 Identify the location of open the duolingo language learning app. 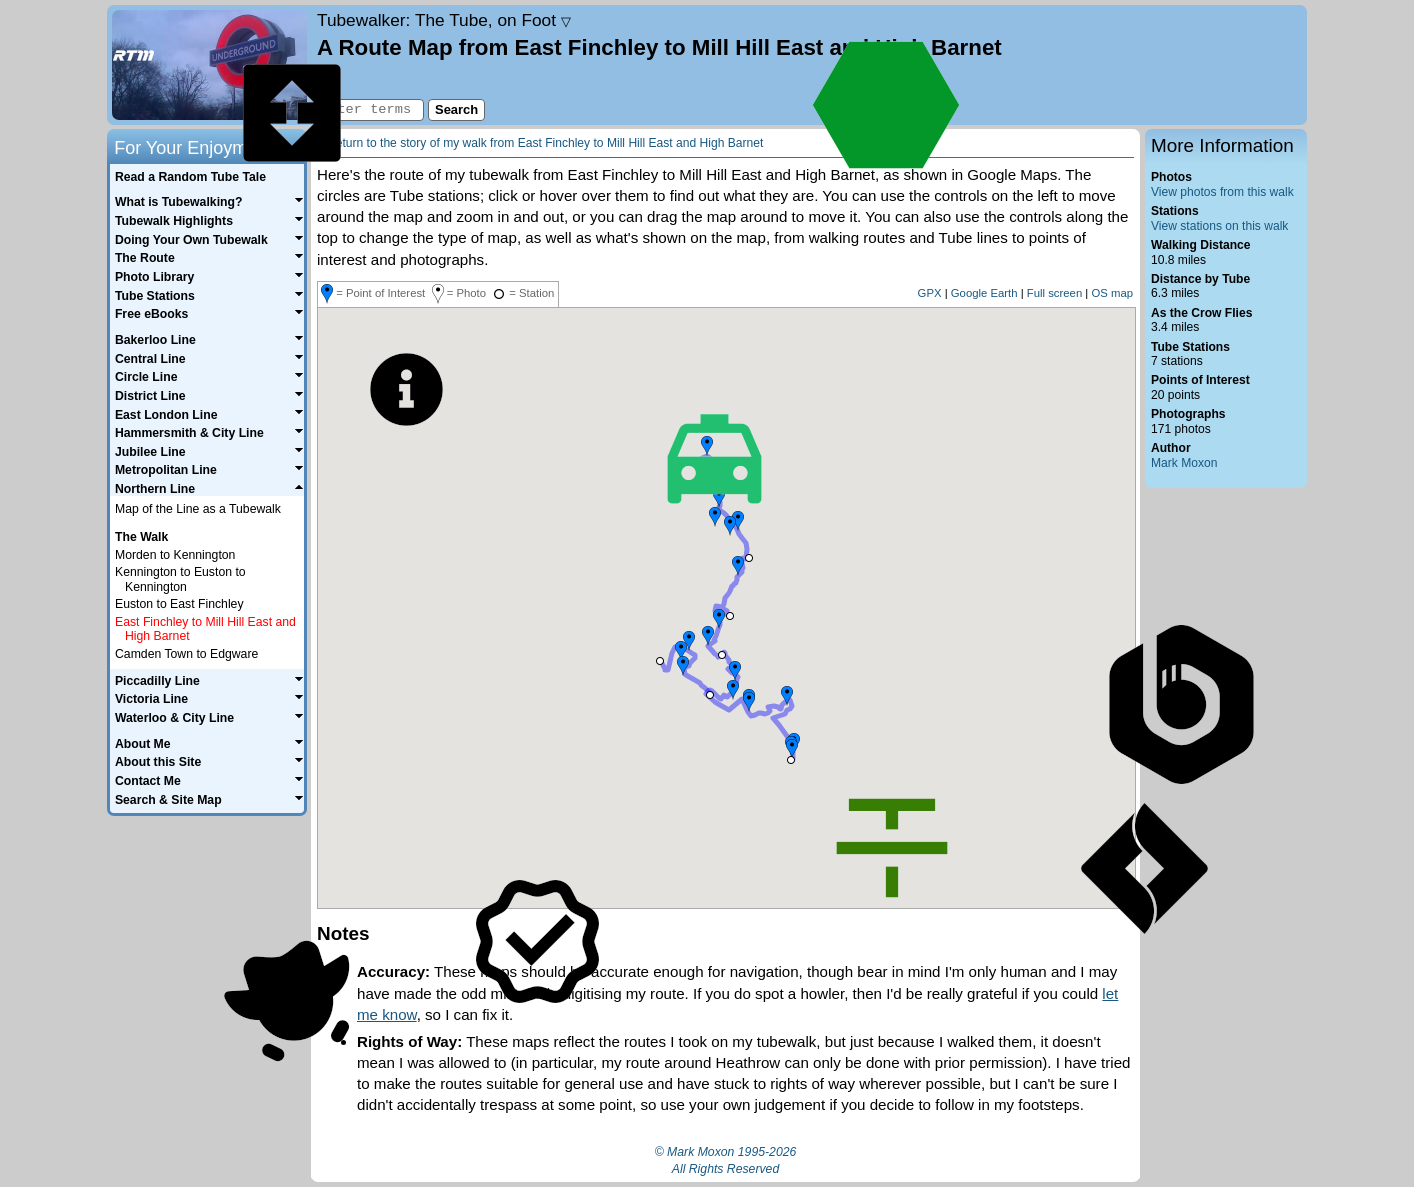
(287, 1002).